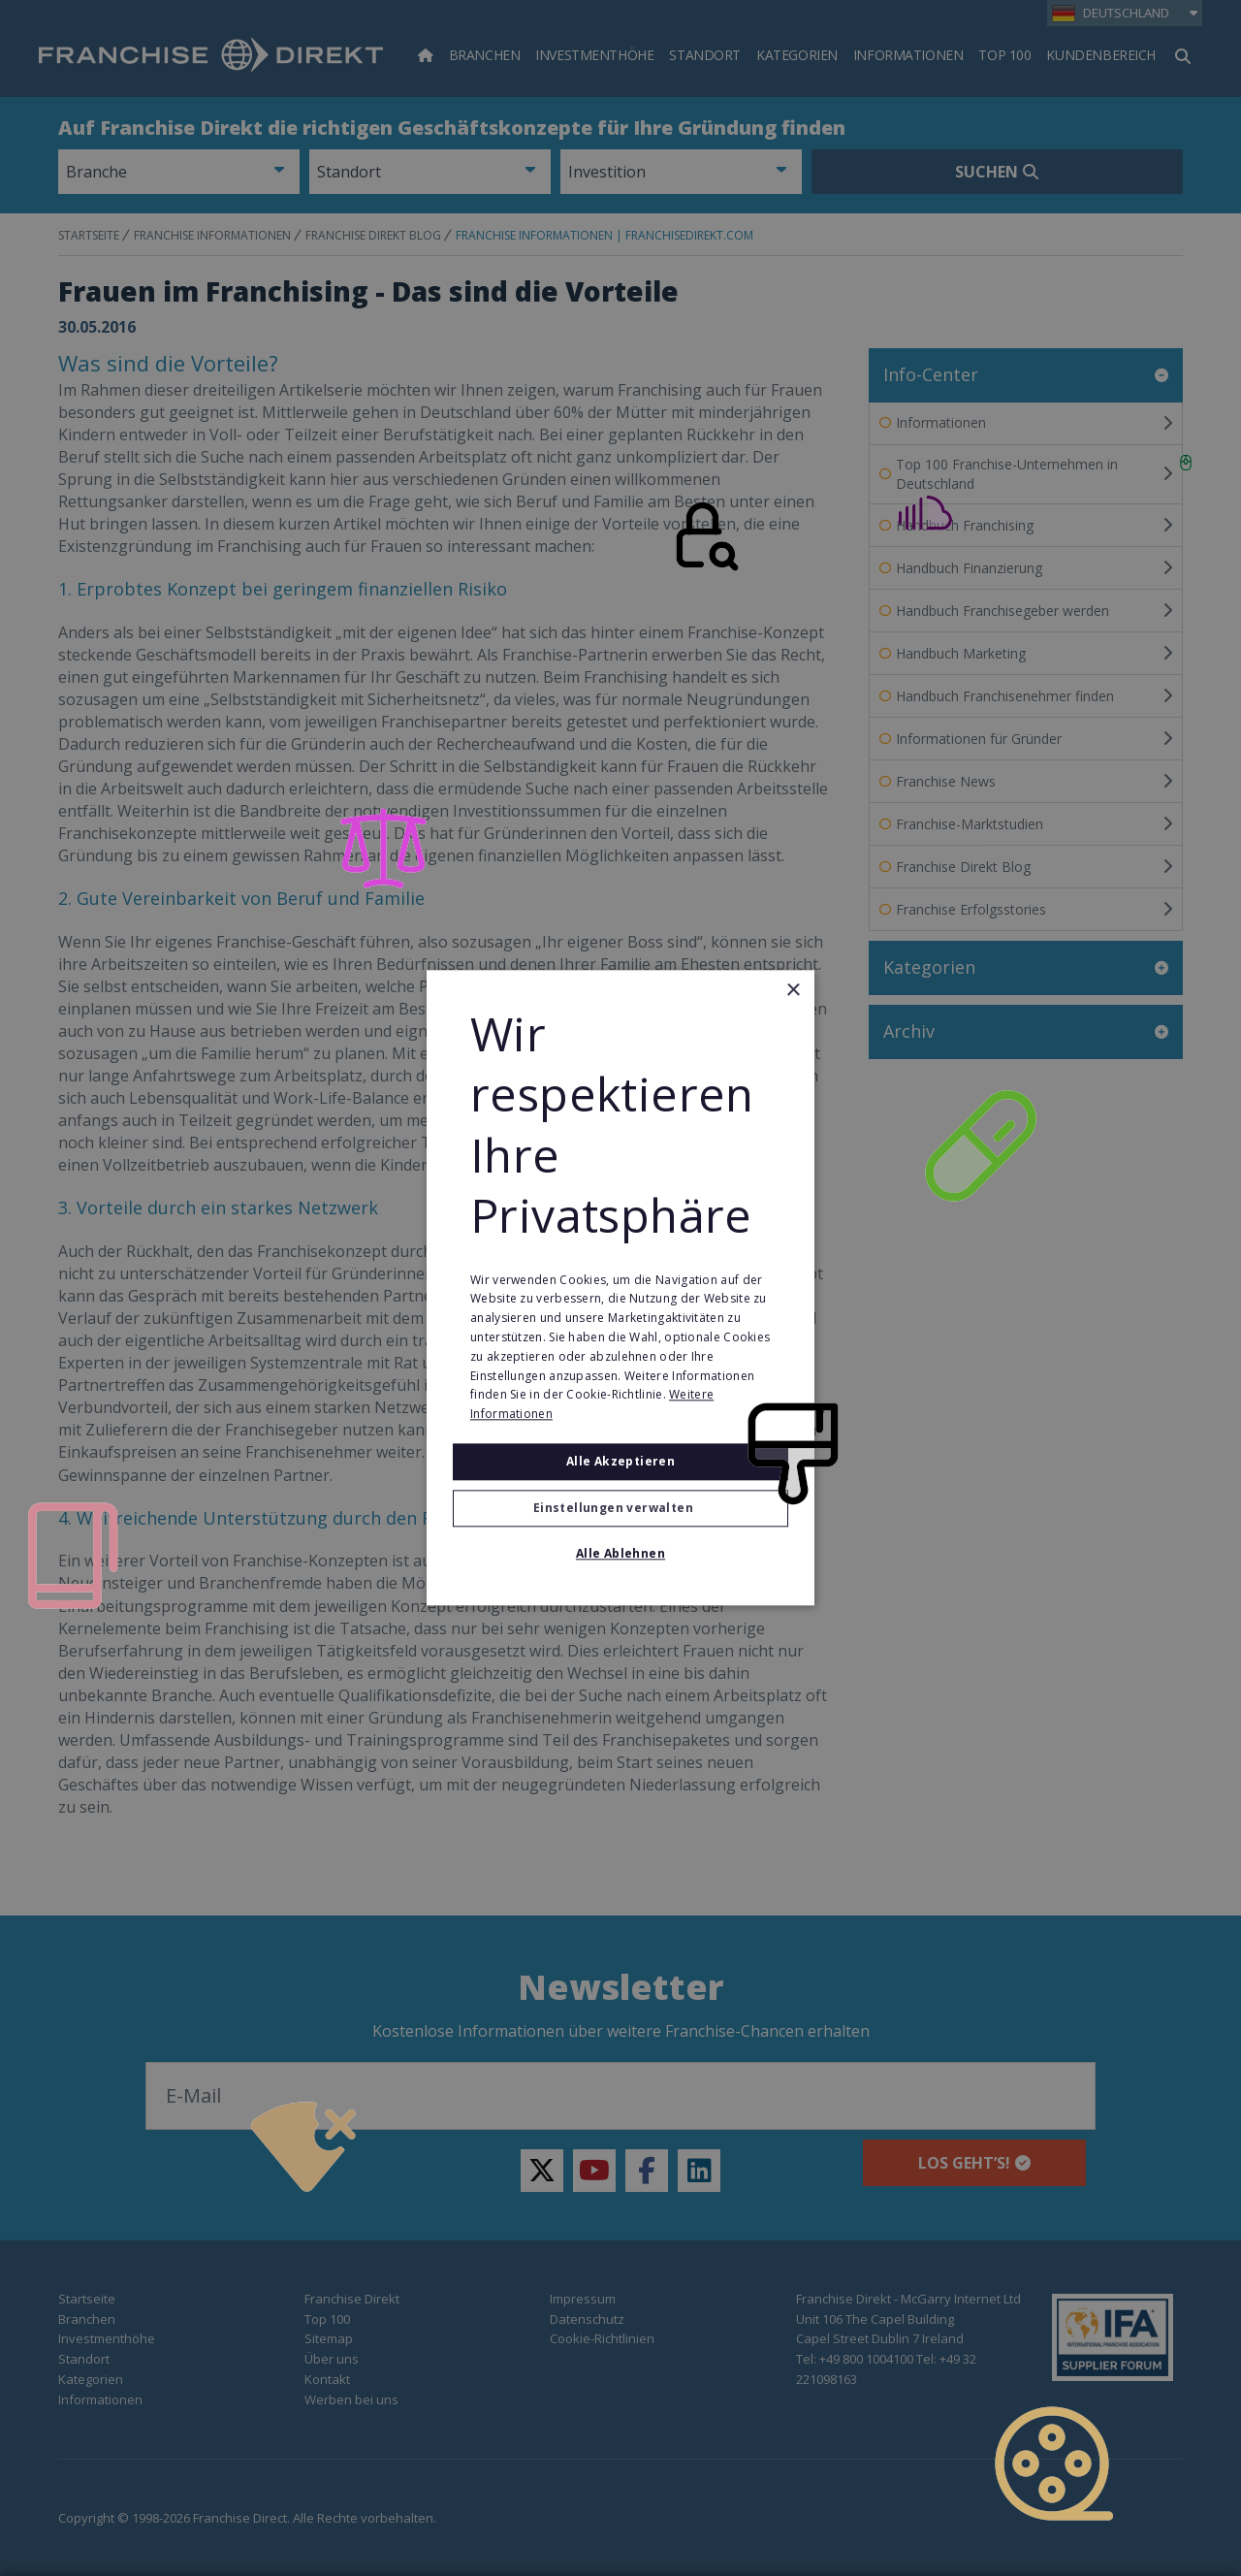 This screenshot has height=2576, width=1241. What do you see at coordinates (980, 1145) in the screenshot?
I see `view medication information` at bounding box center [980, 1145].